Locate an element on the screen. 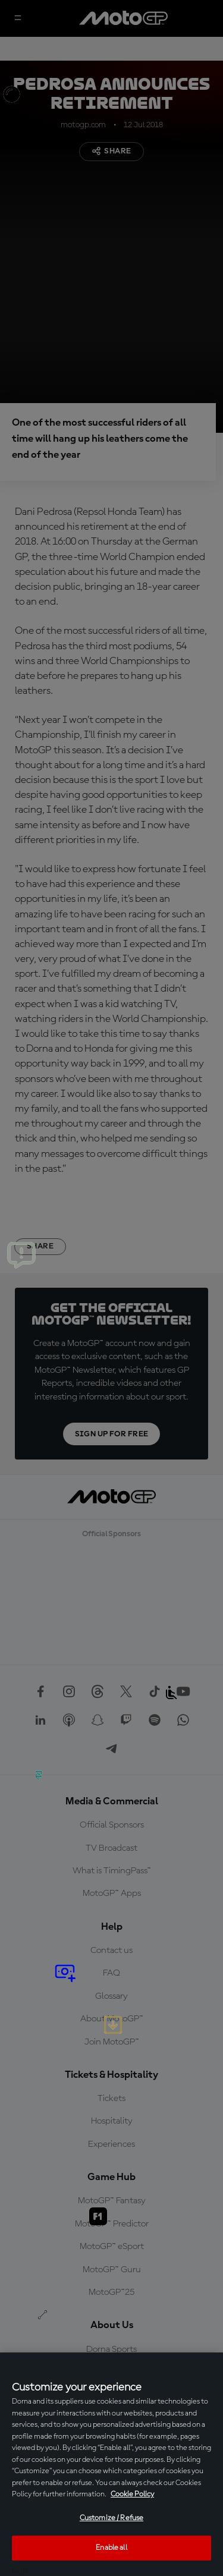  apply inner shadow effect to top-left corner is located at coordinates (11, 94).